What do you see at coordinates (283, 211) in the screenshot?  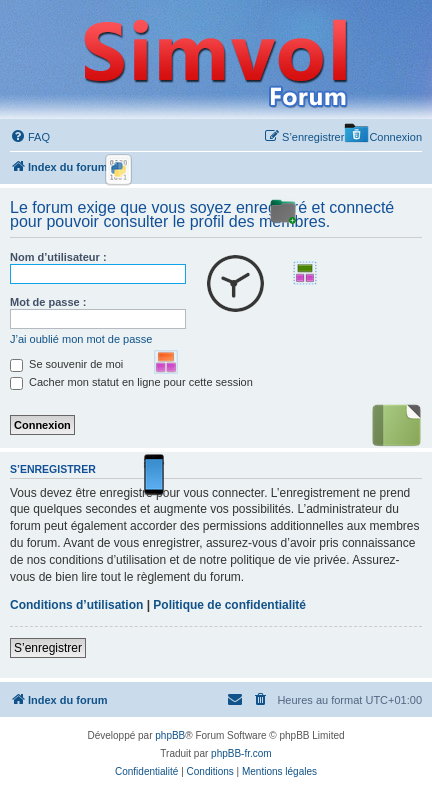 I see `create a new folder` at bounding box center [283, 211].